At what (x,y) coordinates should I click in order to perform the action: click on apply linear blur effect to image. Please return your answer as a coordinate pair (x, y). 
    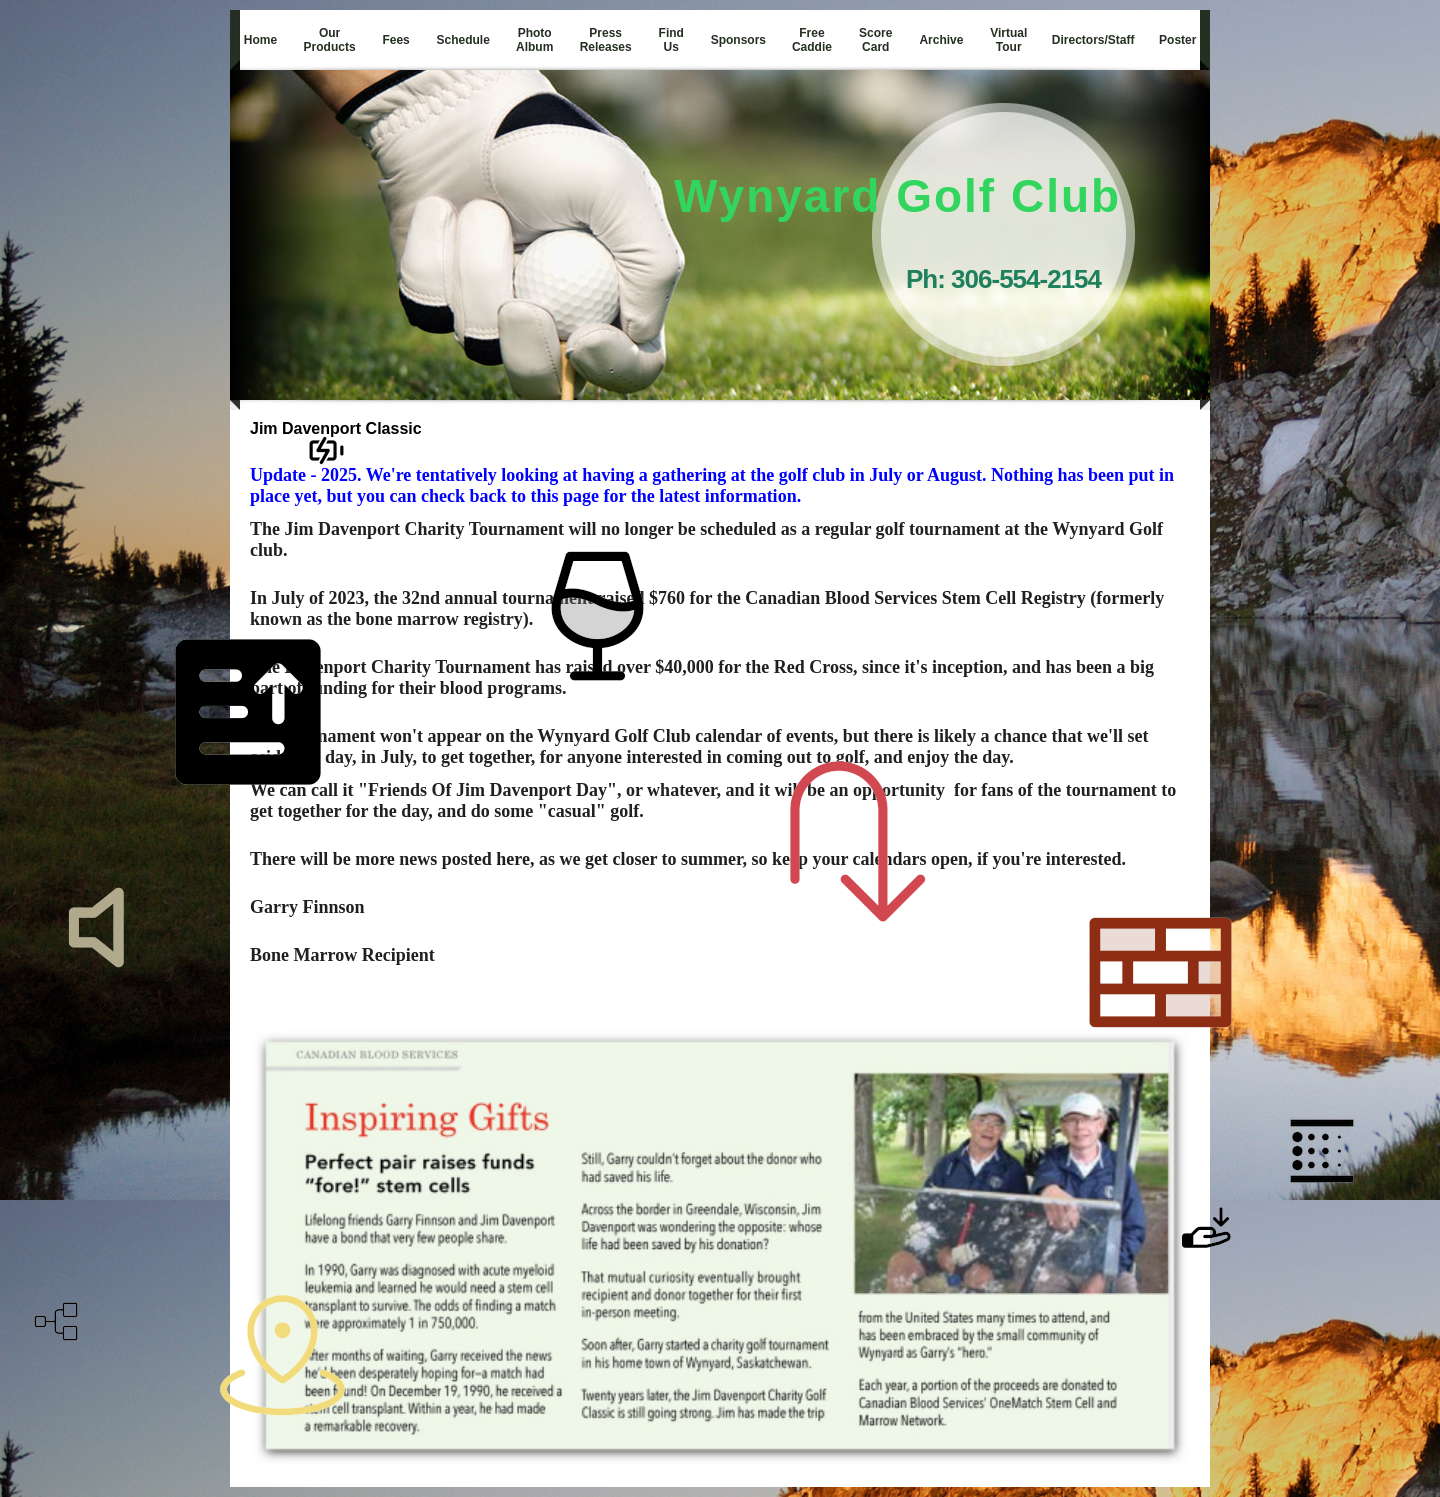
    Looking at the image, I should click on (1322, 1151).